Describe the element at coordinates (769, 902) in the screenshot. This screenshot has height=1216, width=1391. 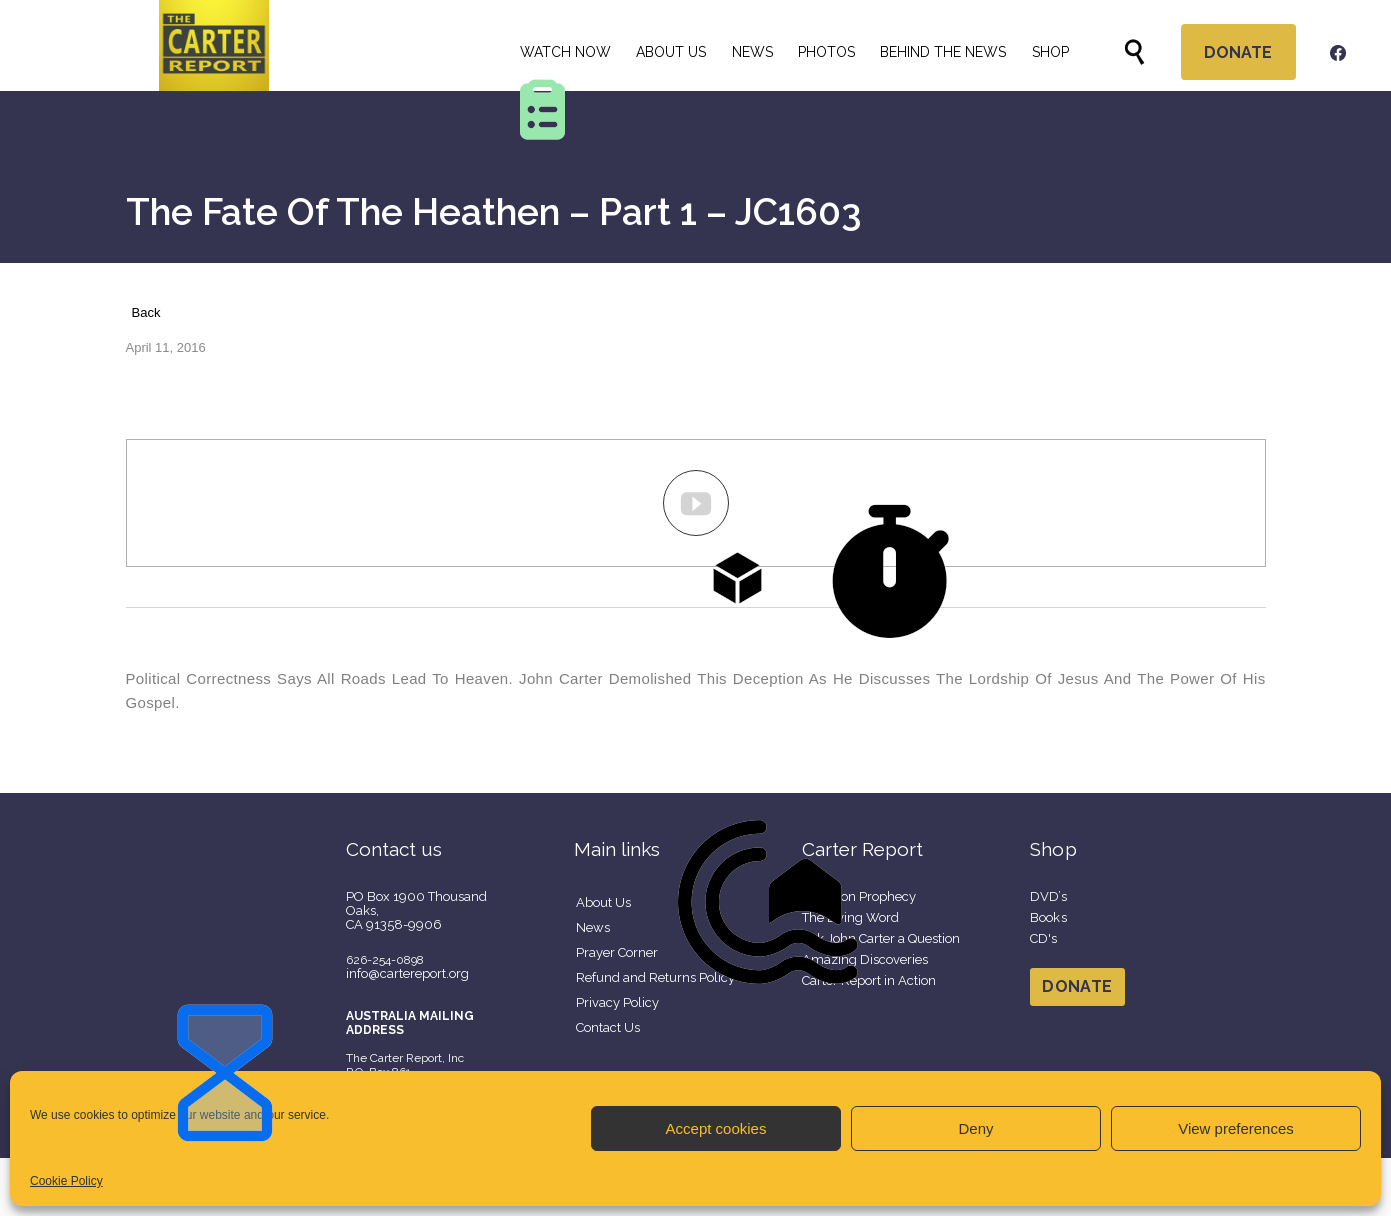
I see `indicates tsunami or flood warning for residential area` at that location.